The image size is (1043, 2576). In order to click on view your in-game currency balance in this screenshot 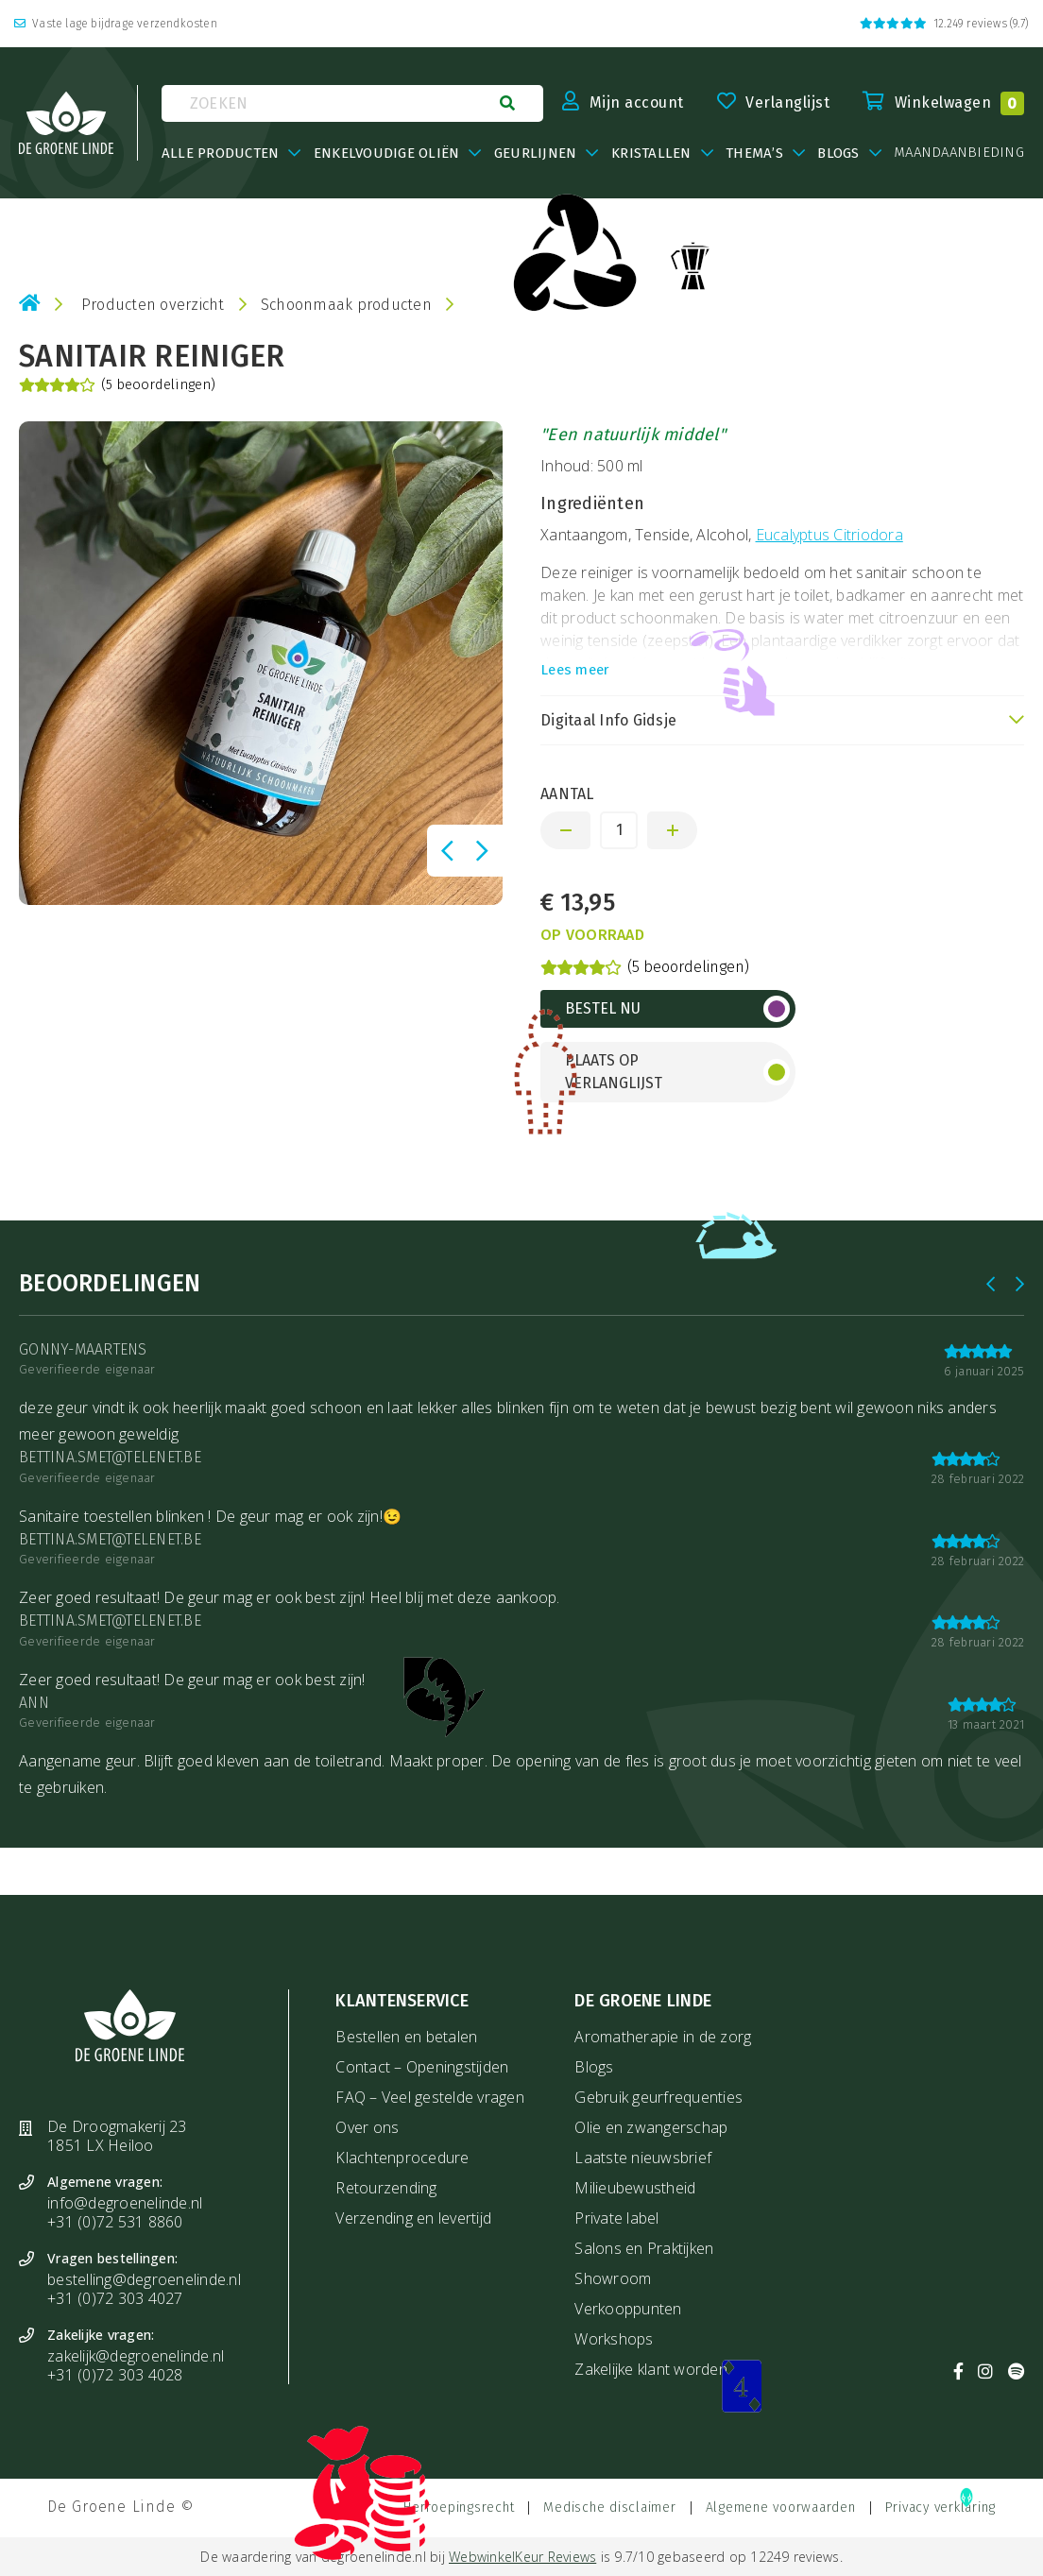, I will do `click(362, 2493)`.